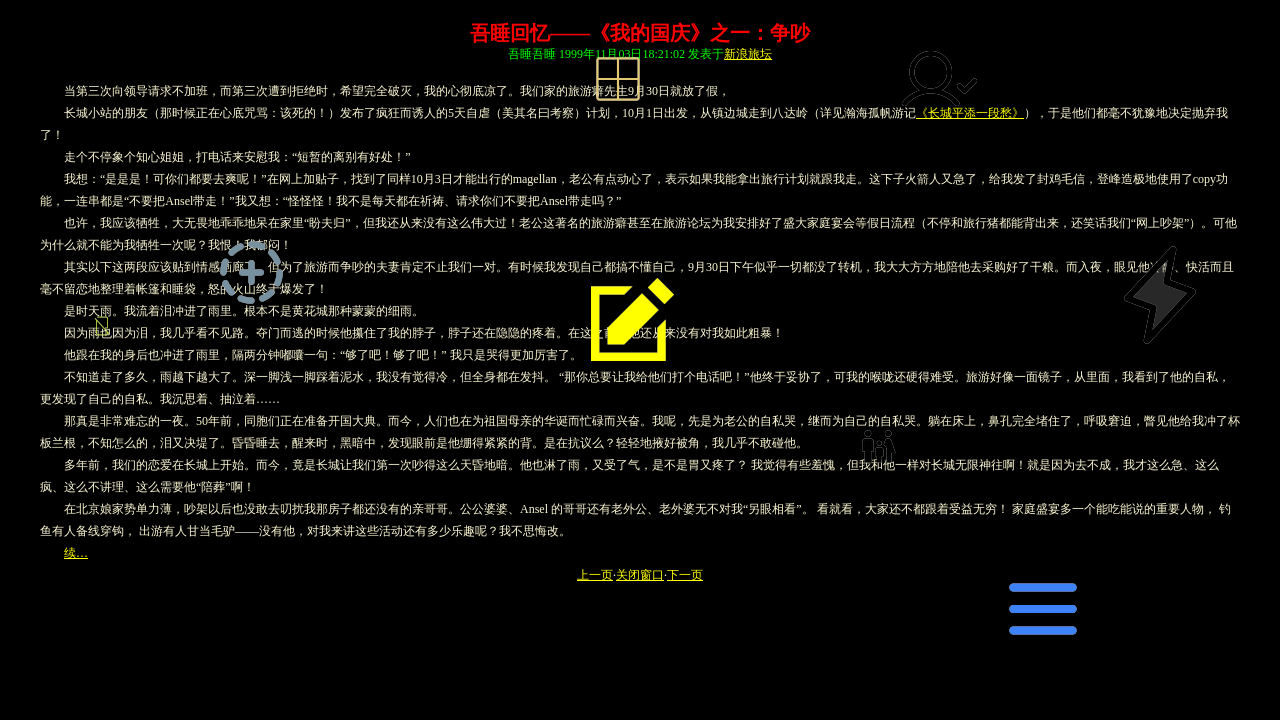  I want to click on indicates family restroom facility nearby, so click(878, 446).